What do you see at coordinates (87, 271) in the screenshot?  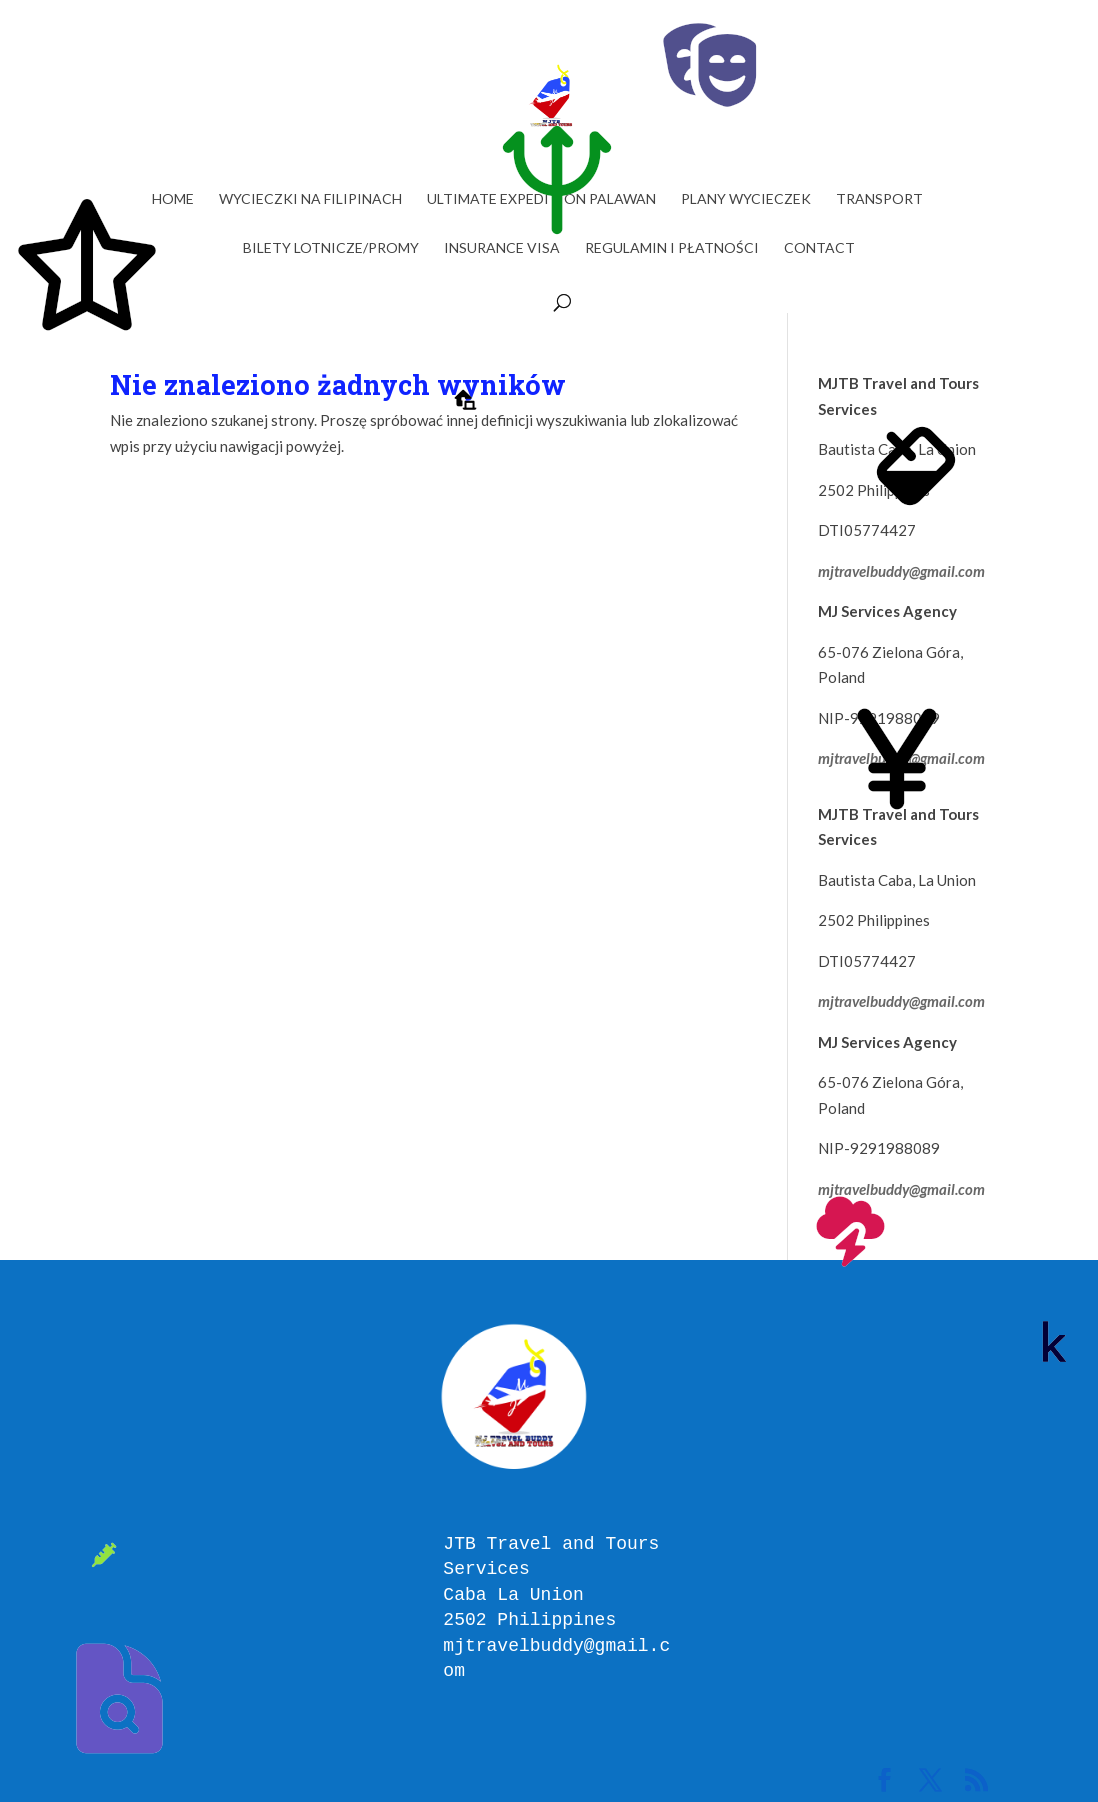 I see `indicates a partial or half-star rating` at bounding box center [87, 271].